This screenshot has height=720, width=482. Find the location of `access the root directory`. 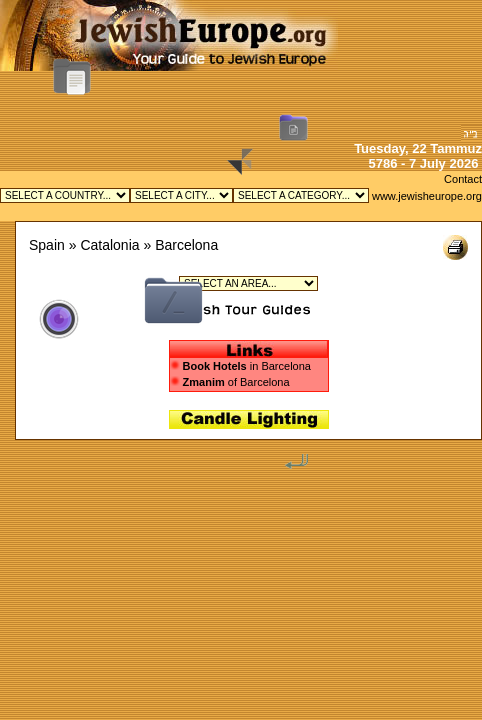

access the root directory is located at coordinates (173, 300).